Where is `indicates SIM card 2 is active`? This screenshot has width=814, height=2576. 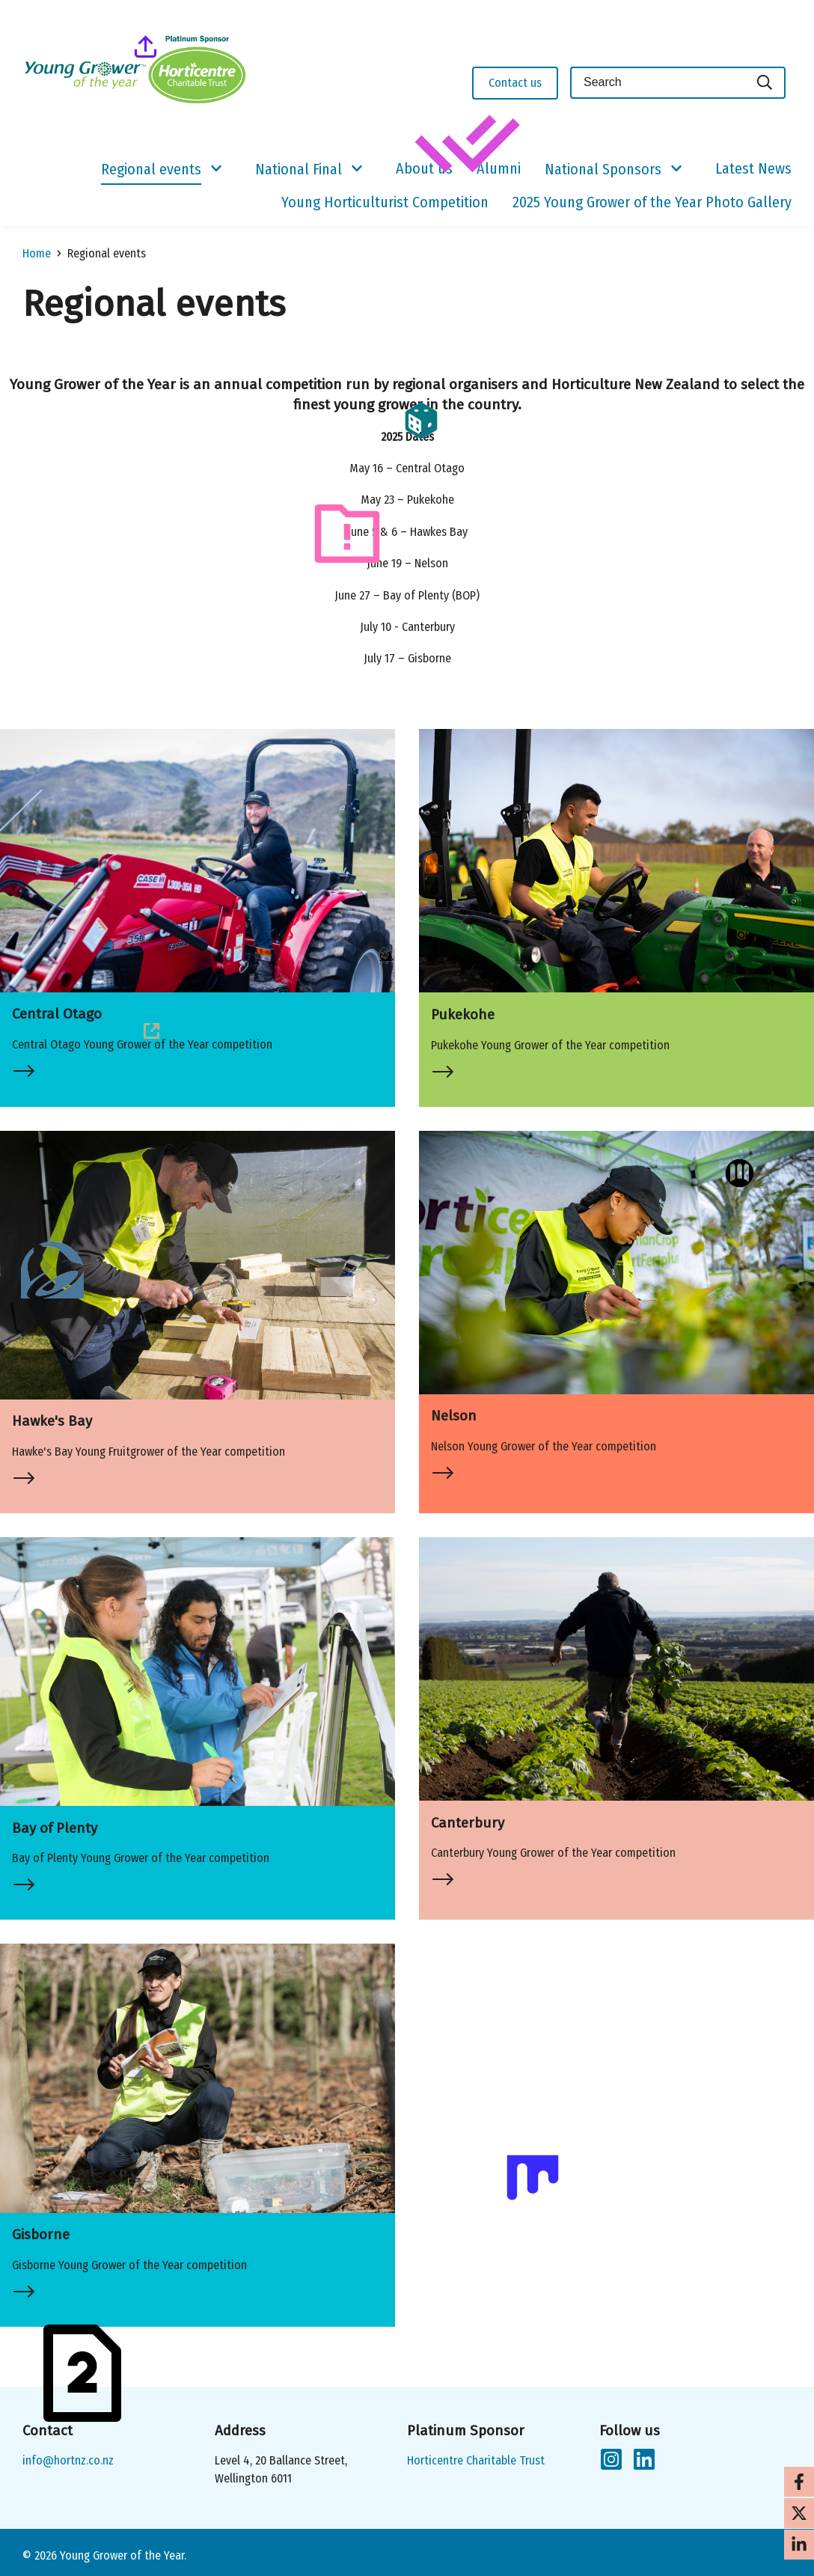
indicates SIM card 2 is active is located at coordinates (82, 2373).